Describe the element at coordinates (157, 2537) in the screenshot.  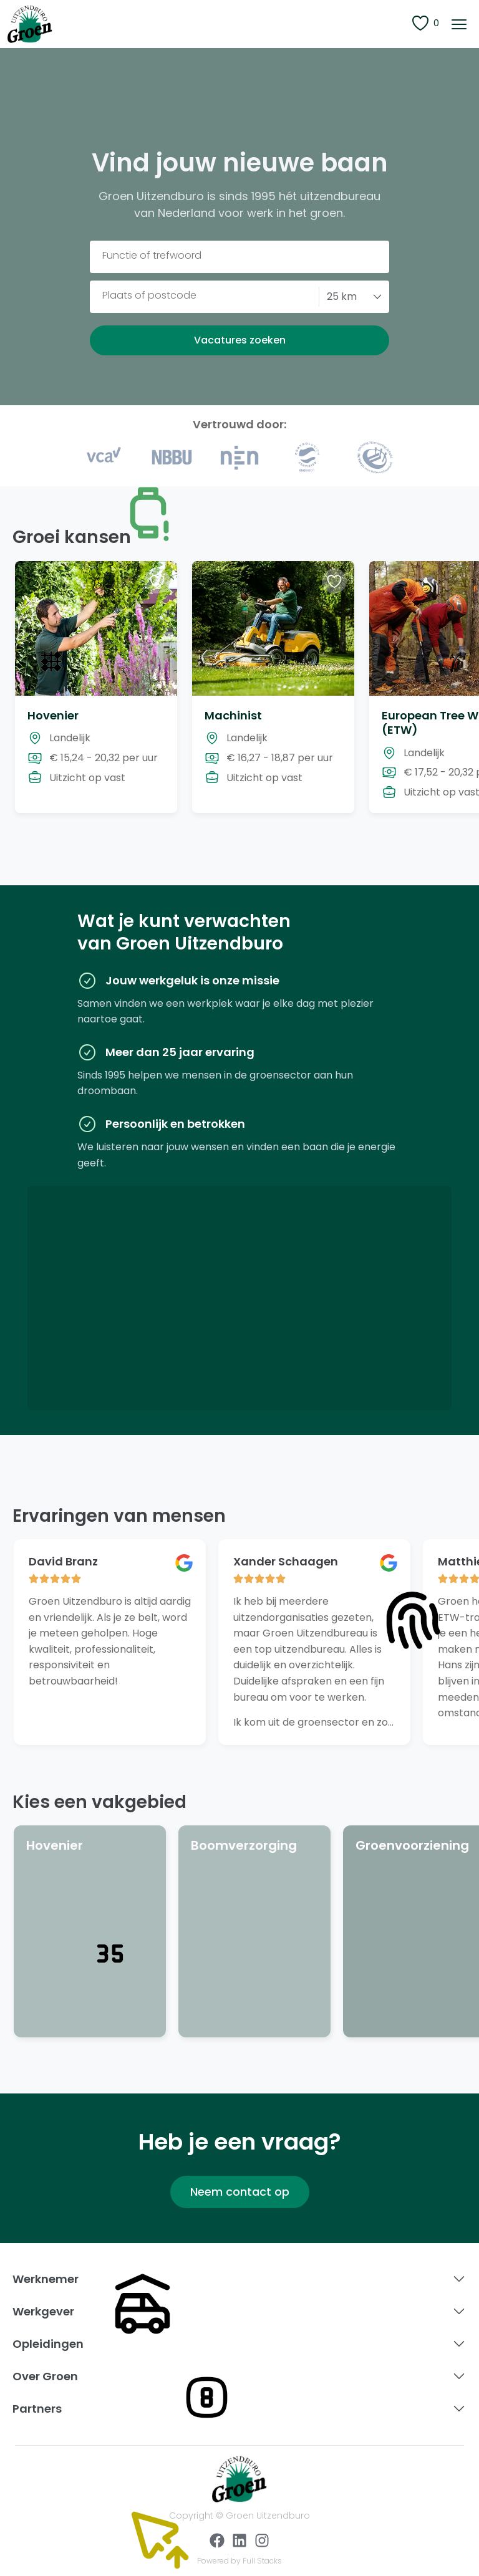
I see `scroll to top of page` at that location.